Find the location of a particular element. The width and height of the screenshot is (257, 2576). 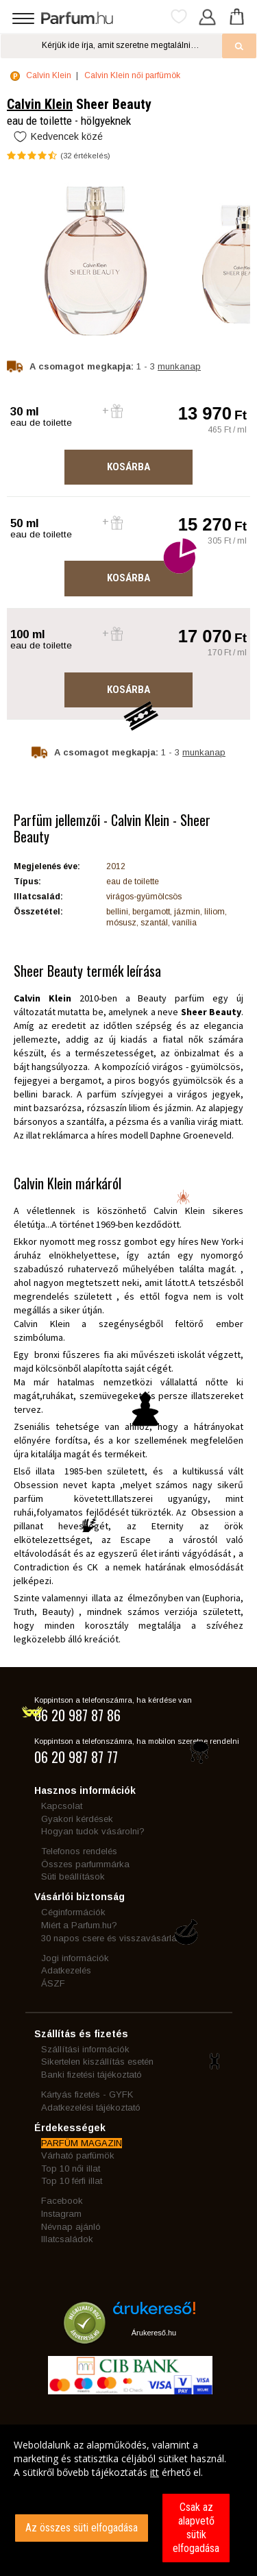

access settings or configuration options is located at coordinates (215, 2061).